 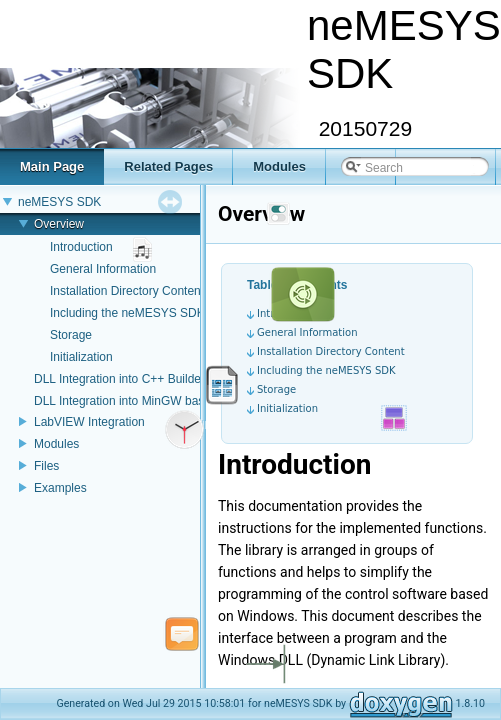 What do you see at coordinates (142, 249) in the screenshot?
I see `an audio melody file type` at bounding box center [142, 249].